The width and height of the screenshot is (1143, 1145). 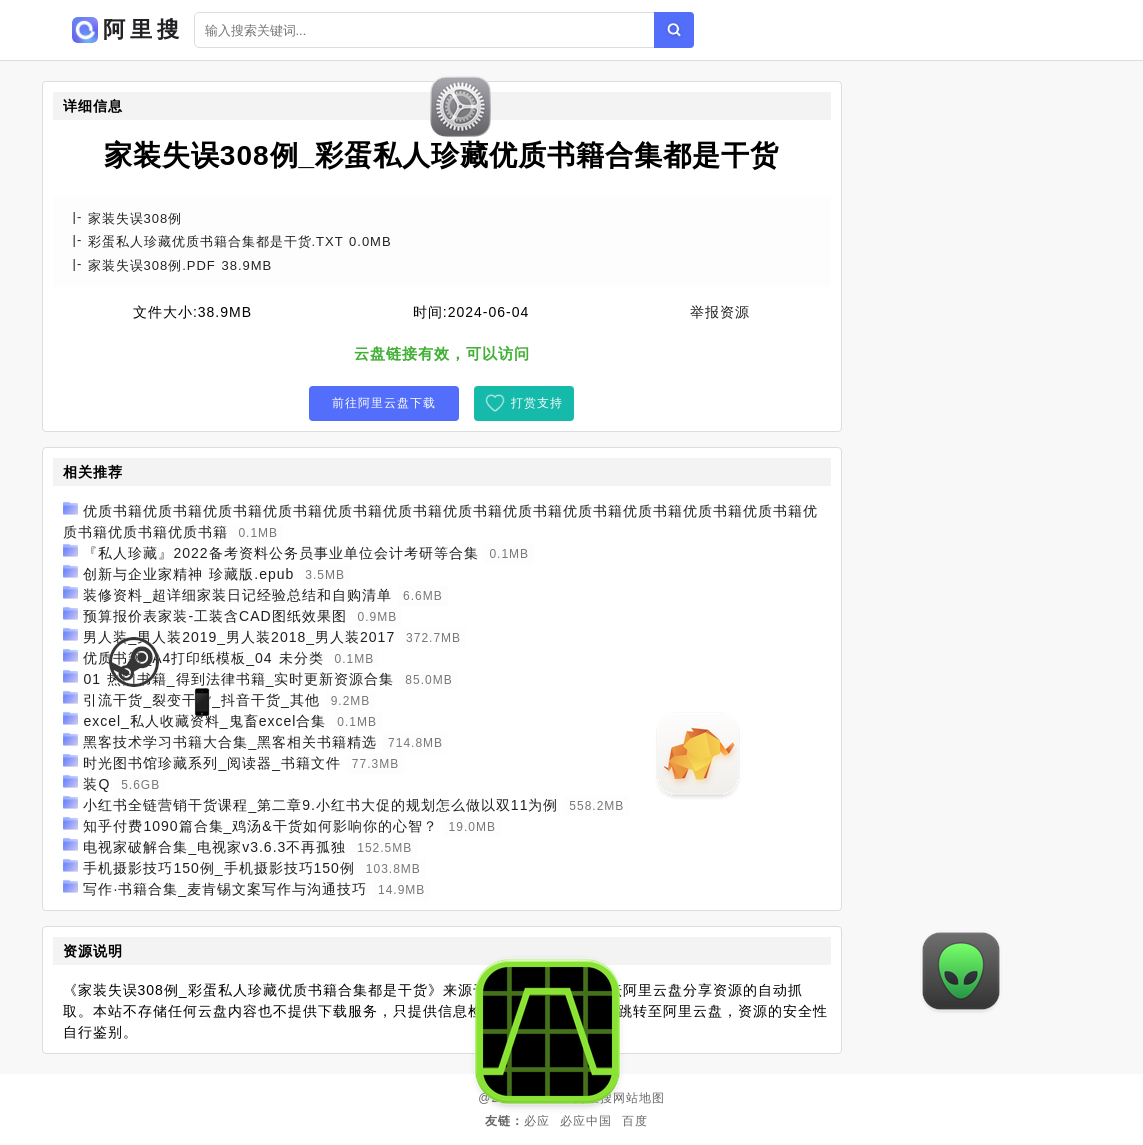 I want to click on open gtkwave waveform viewer application, so click(x=547, y=1031).